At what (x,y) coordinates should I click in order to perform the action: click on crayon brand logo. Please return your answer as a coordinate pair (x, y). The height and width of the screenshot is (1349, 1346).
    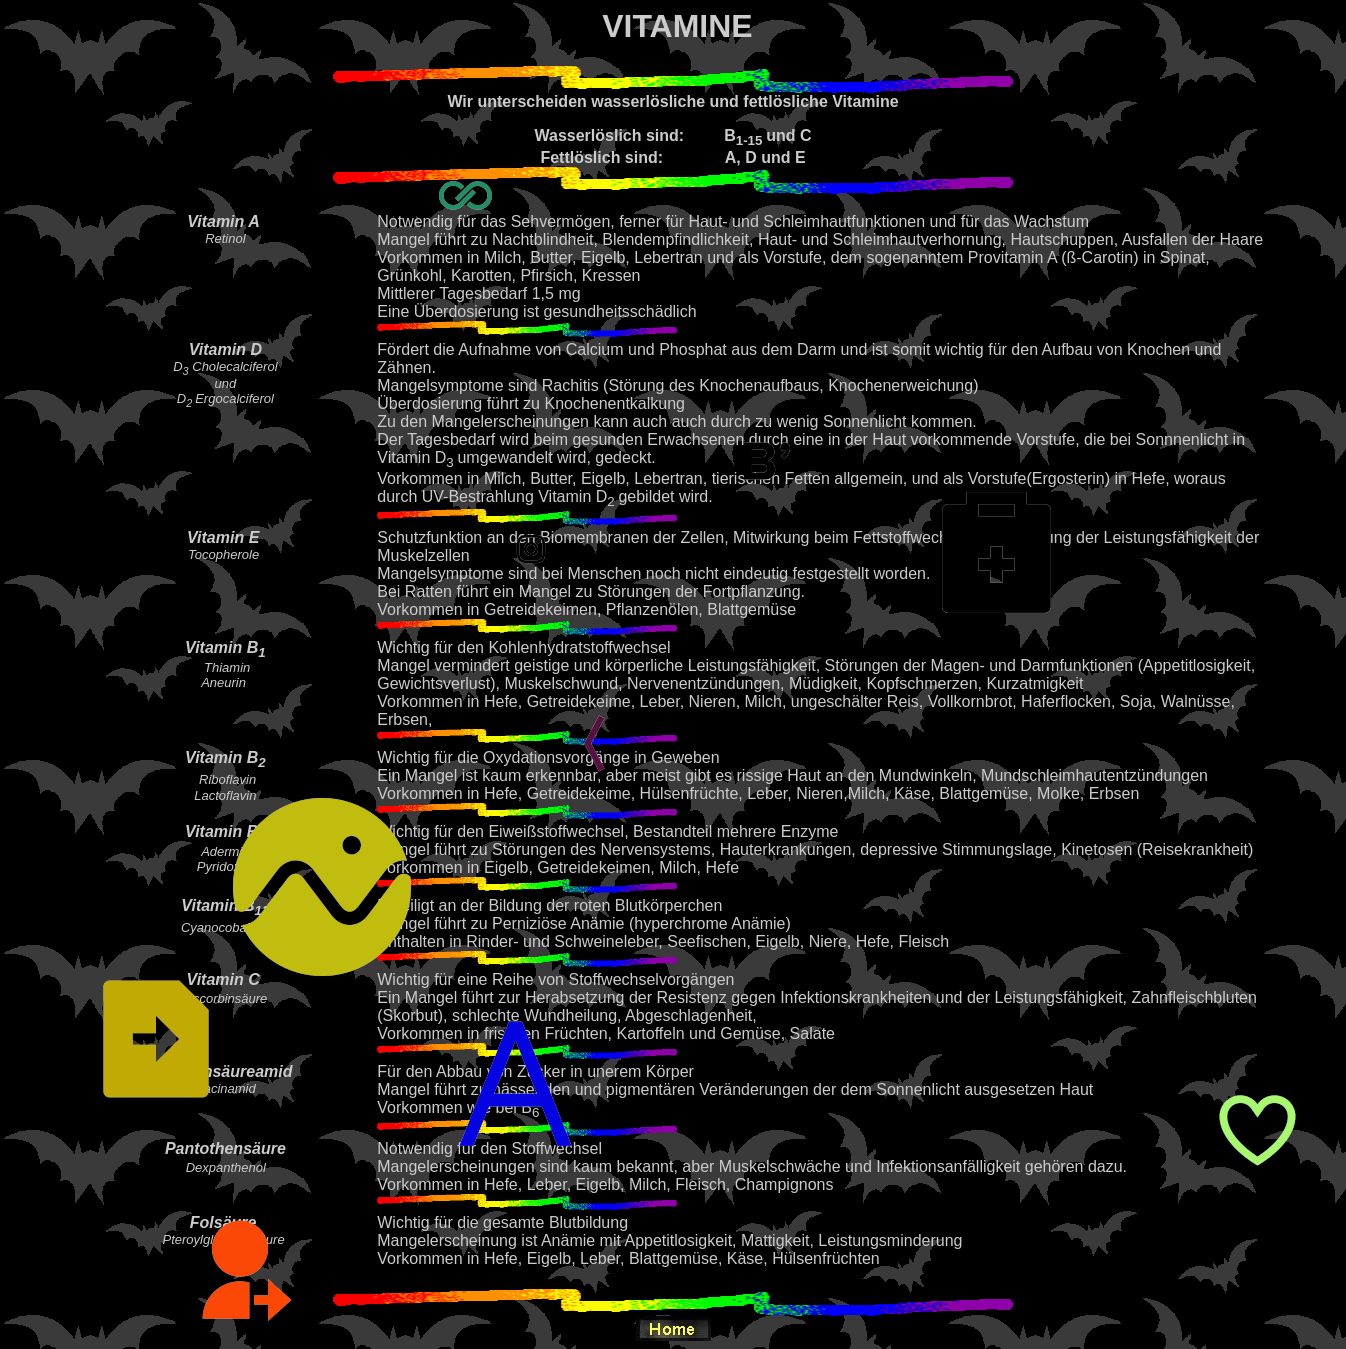
    Looking at the image, I should click on (465, 195).